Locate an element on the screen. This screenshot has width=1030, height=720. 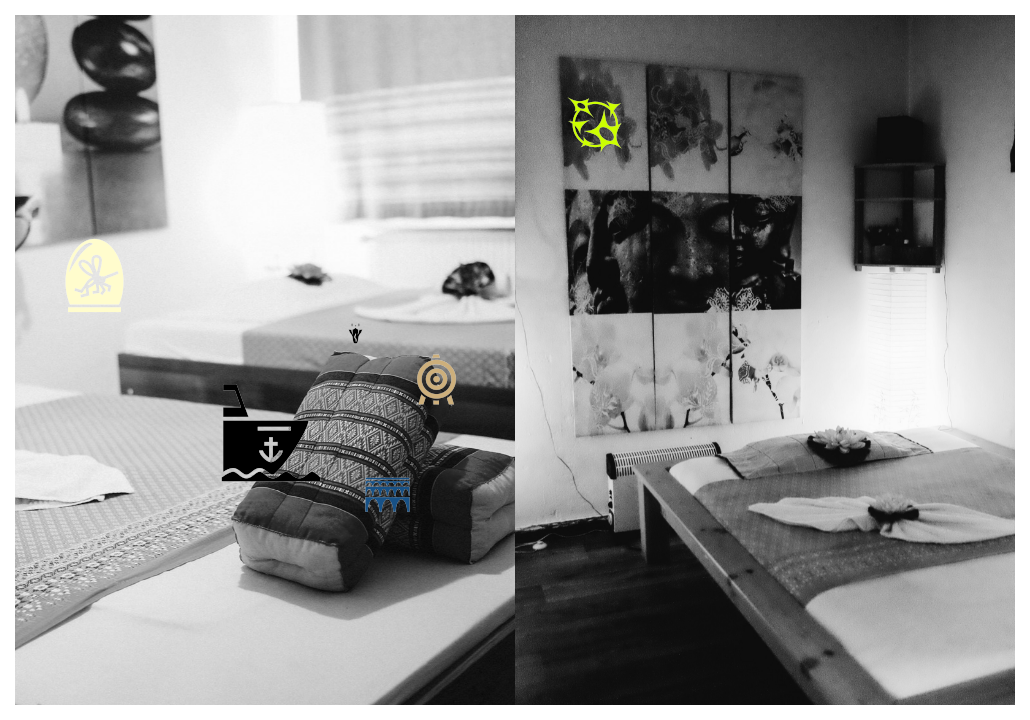
prehistoric or fossil-themed game element is located at coordinates (94, 275).